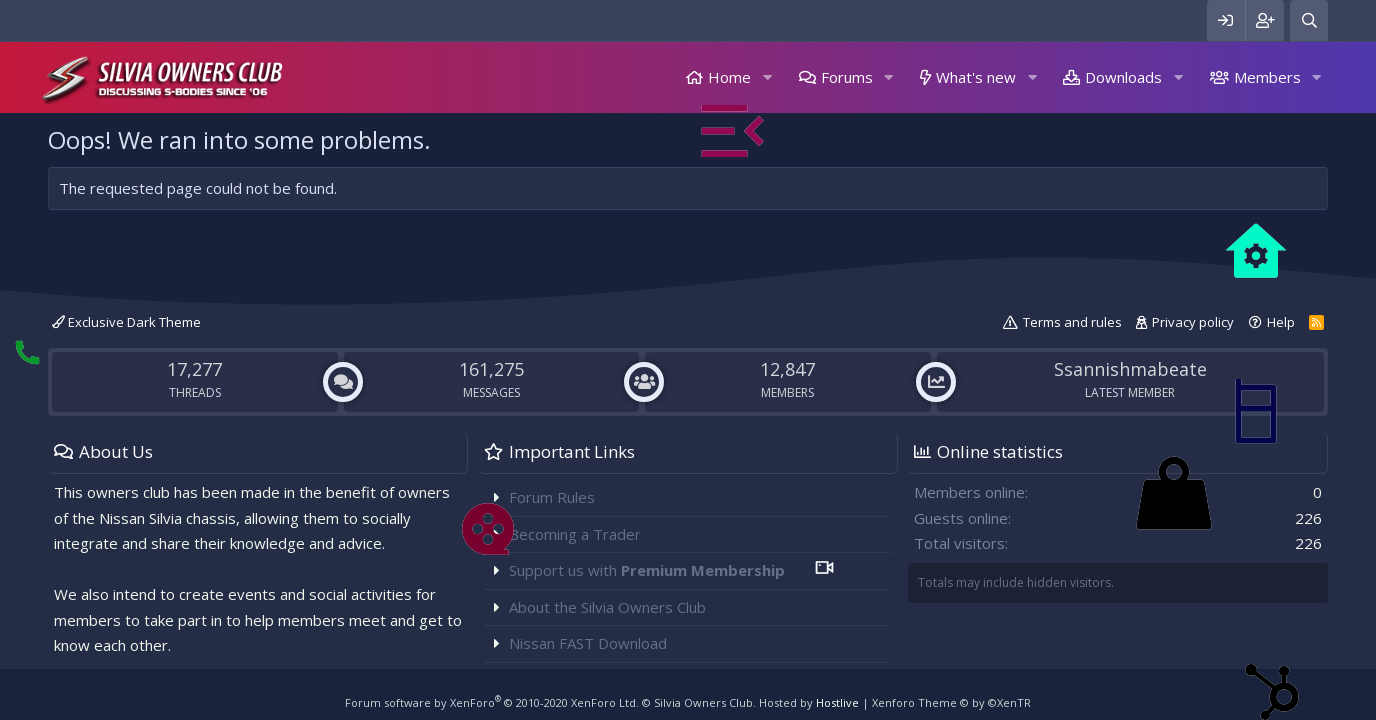  What do you see at coordinates (488, 529) in the screenshot?
I see `browse movies or video content` at bounding box center [488, 529].